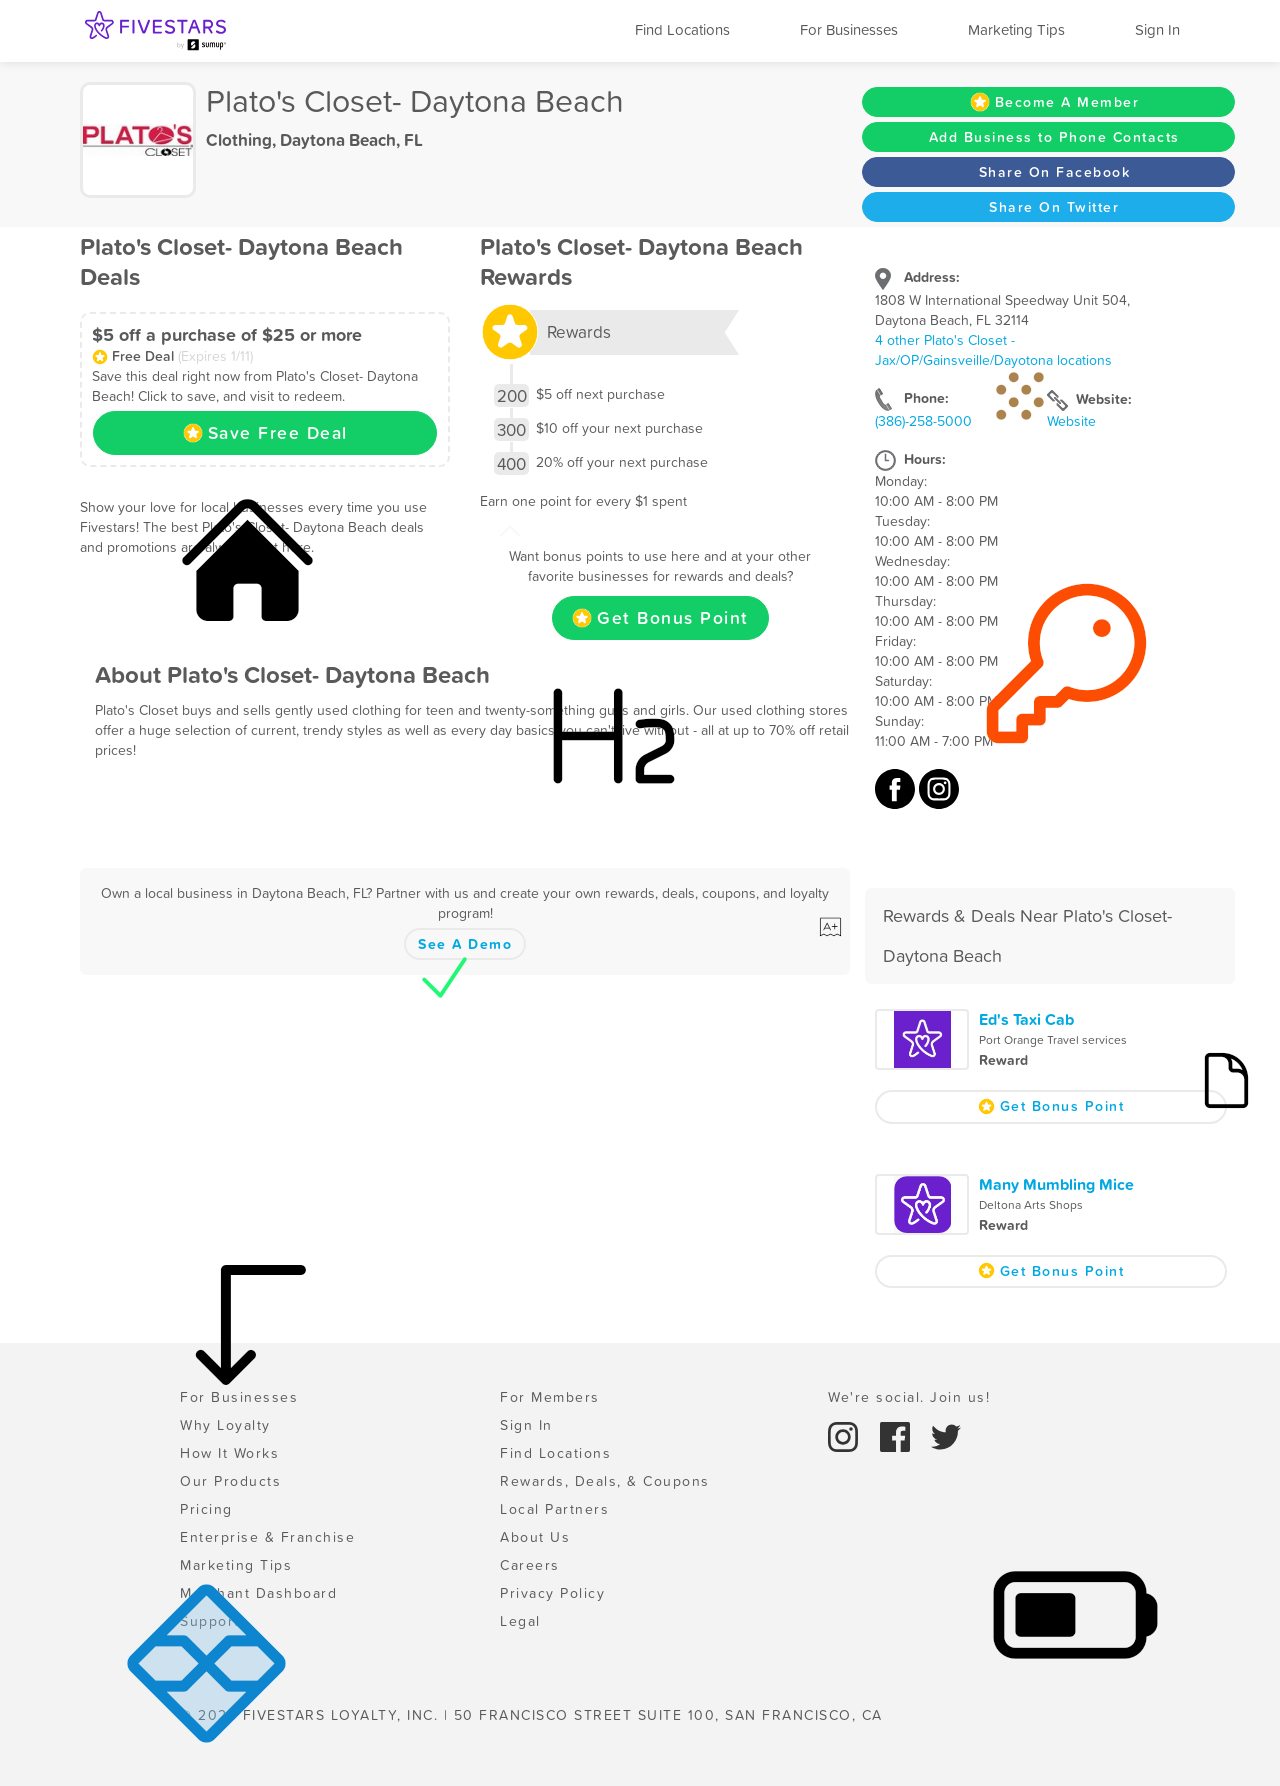  Describe the element at coordinates (1020, 396) in the screenshot. I see `adjust image grain or noise settings` at that location.